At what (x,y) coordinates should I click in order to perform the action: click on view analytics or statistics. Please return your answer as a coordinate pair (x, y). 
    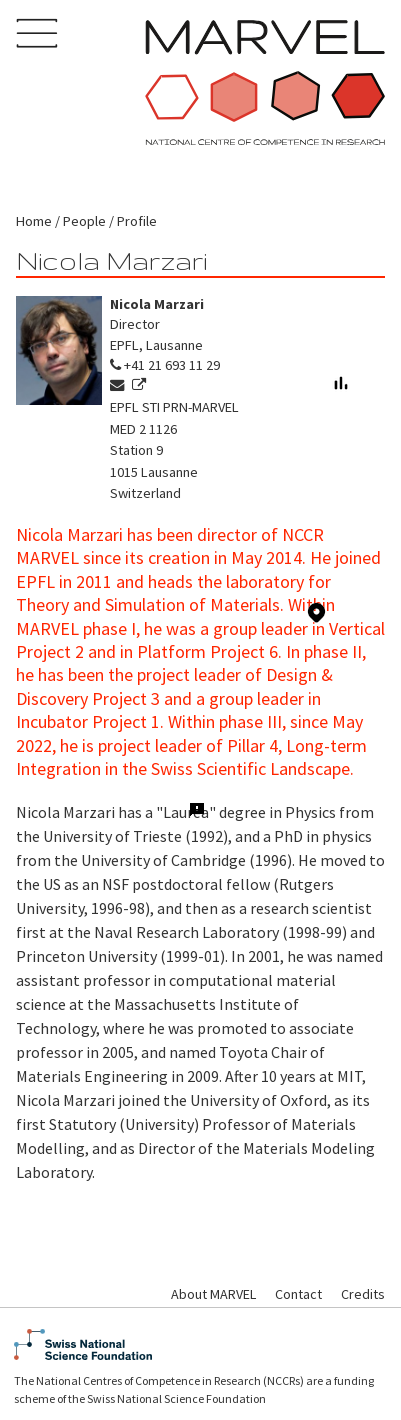
    Looking at the image, I should click on (341, 383).